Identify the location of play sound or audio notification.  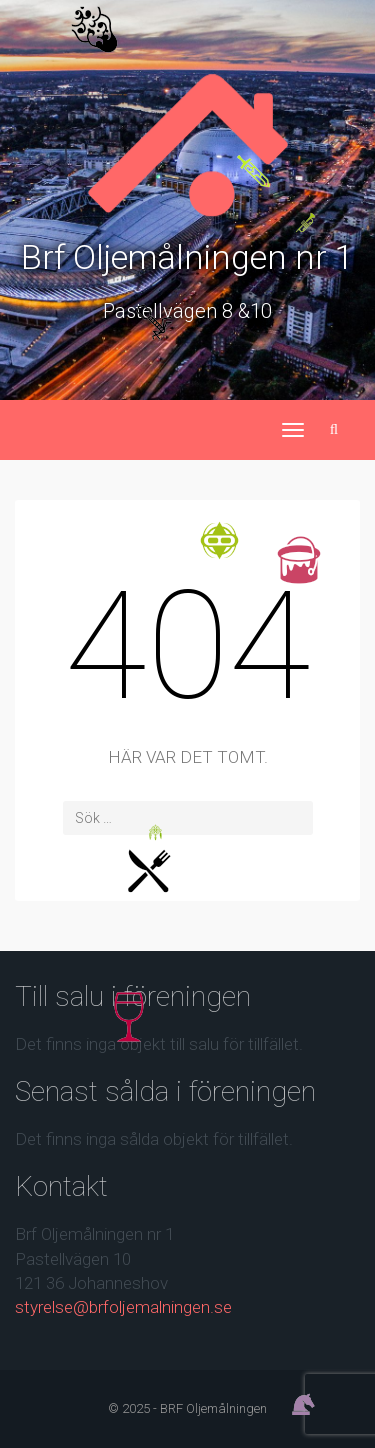
(305, 222).